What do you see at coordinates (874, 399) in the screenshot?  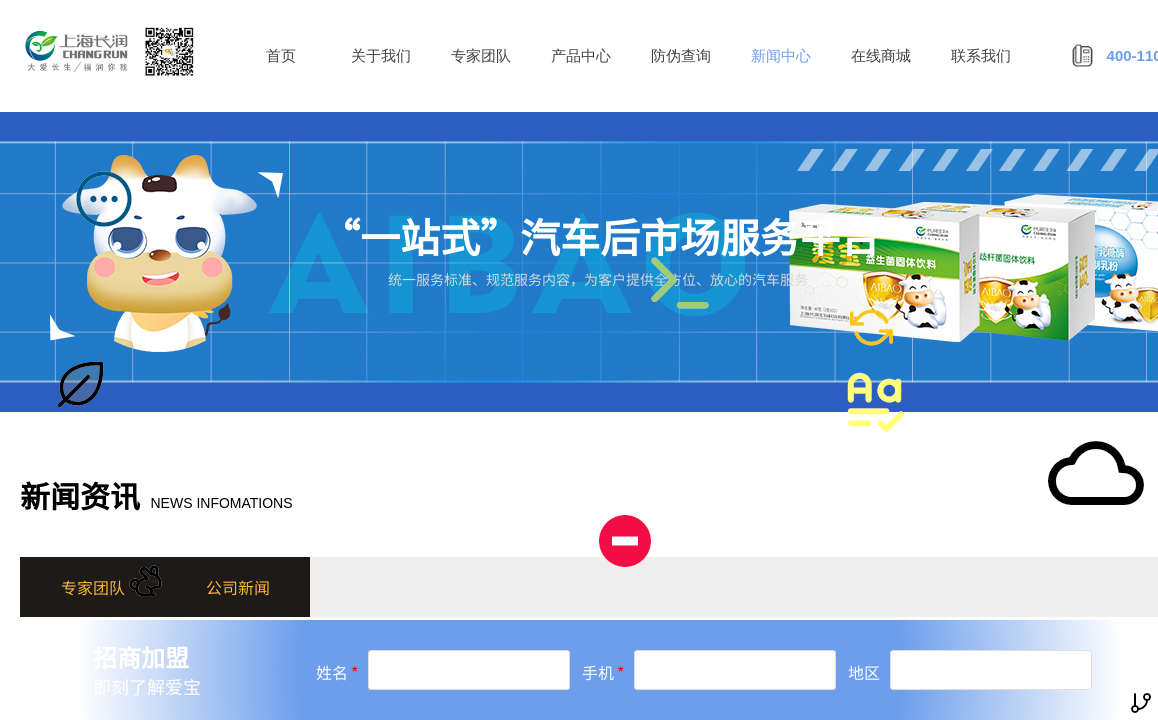 I see `check spelling and grammar` at bounding box center [874, 399].